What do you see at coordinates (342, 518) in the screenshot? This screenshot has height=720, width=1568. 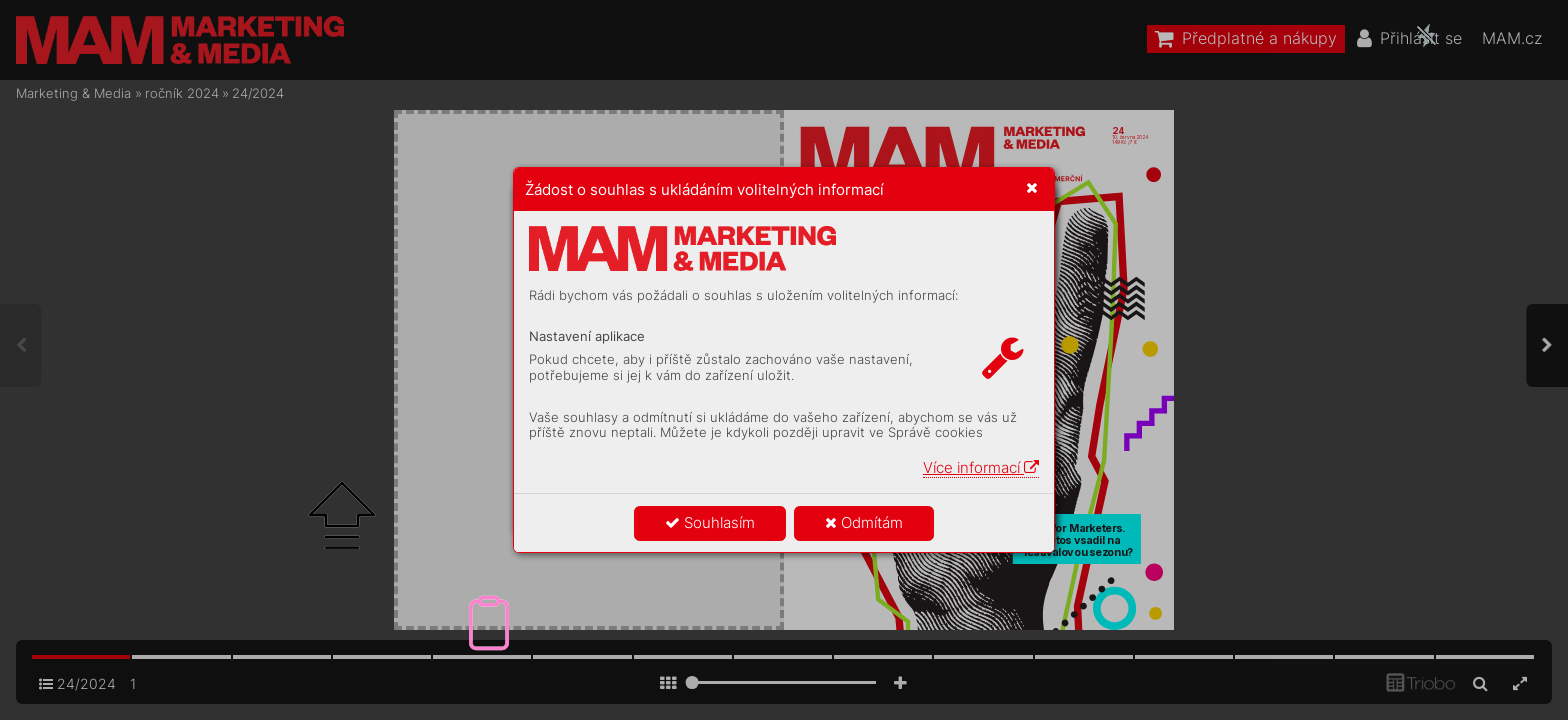 I see `upload multiple files or items` at bounding box center [342, 518].